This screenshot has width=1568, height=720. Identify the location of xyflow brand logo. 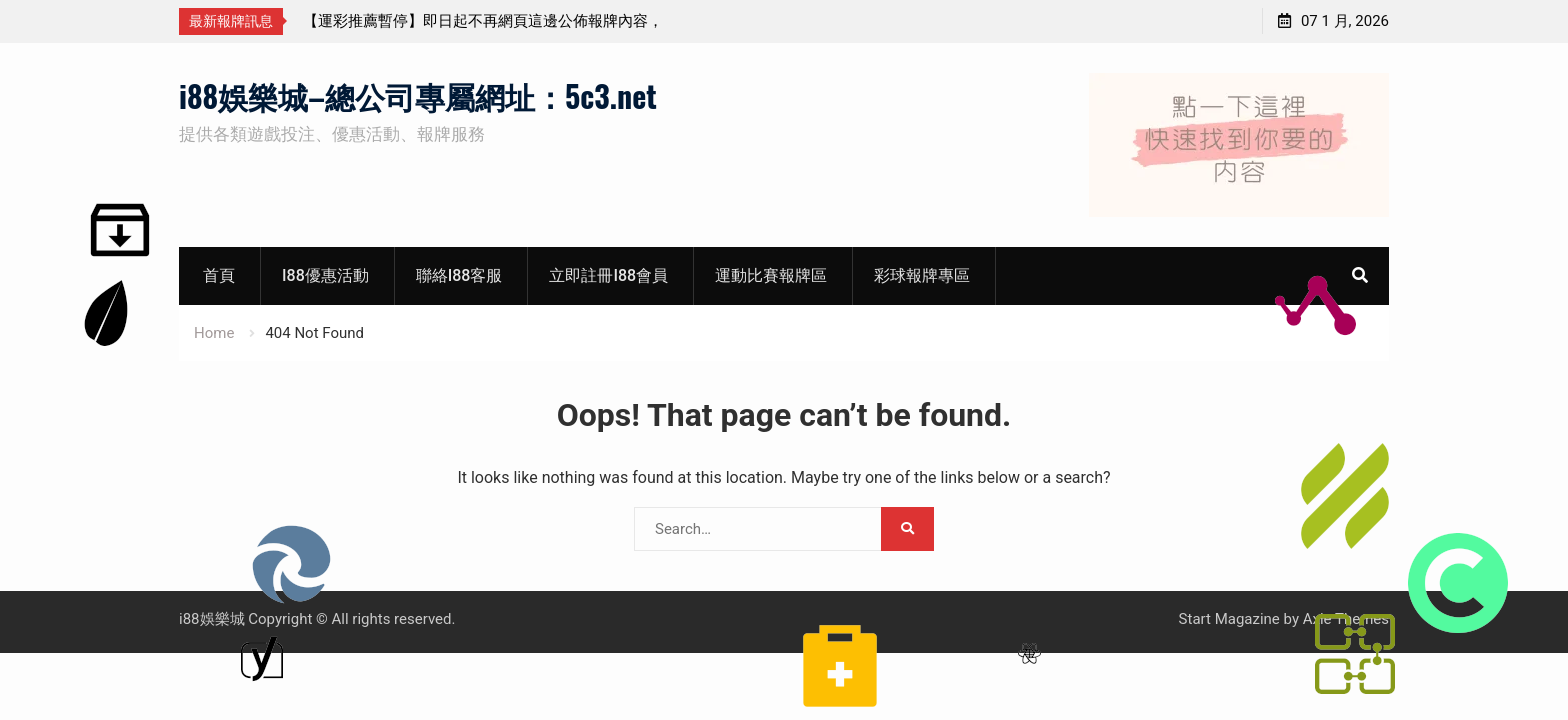
(1355, 654).